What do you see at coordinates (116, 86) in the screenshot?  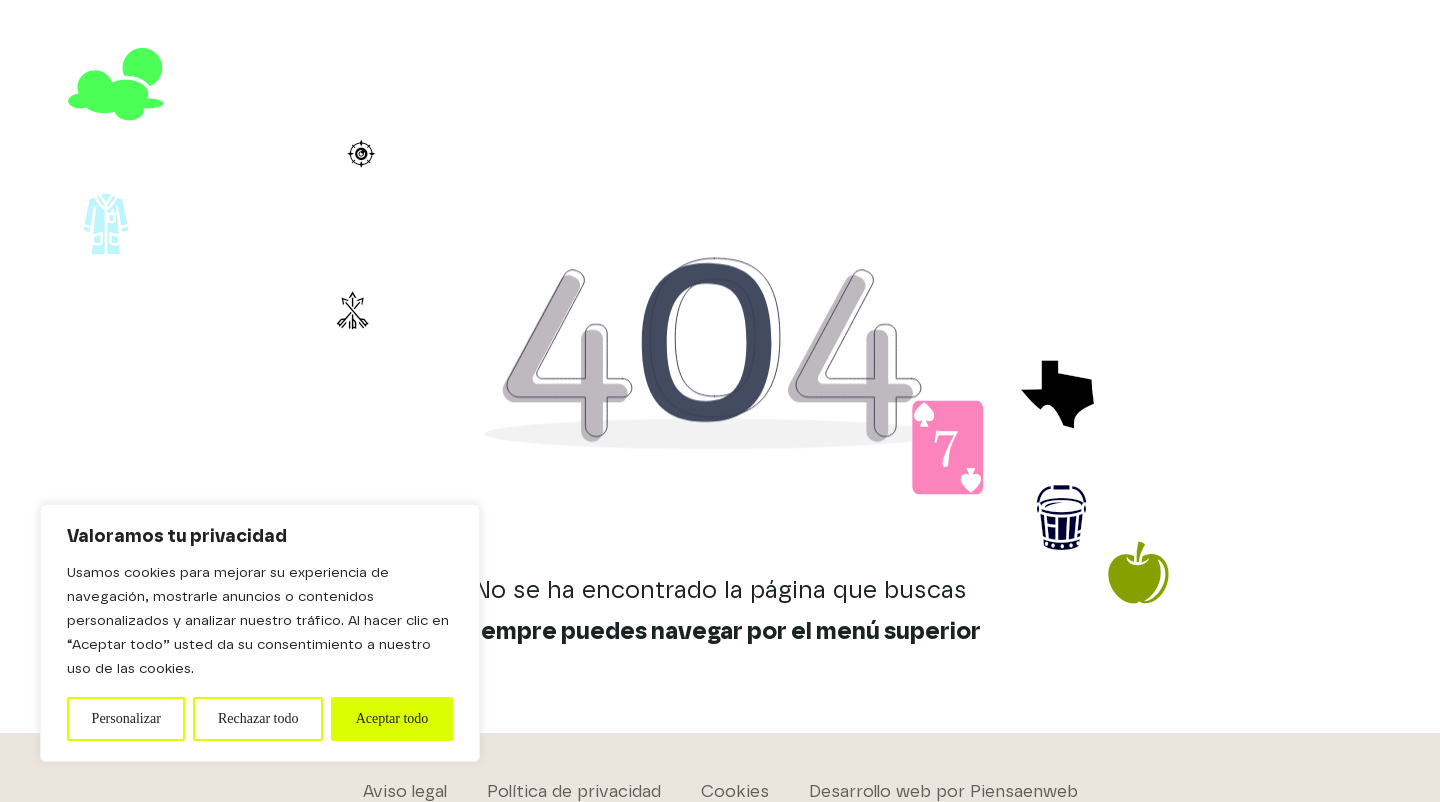 I see `view current weather conditions` at bounding box center [116, 86].